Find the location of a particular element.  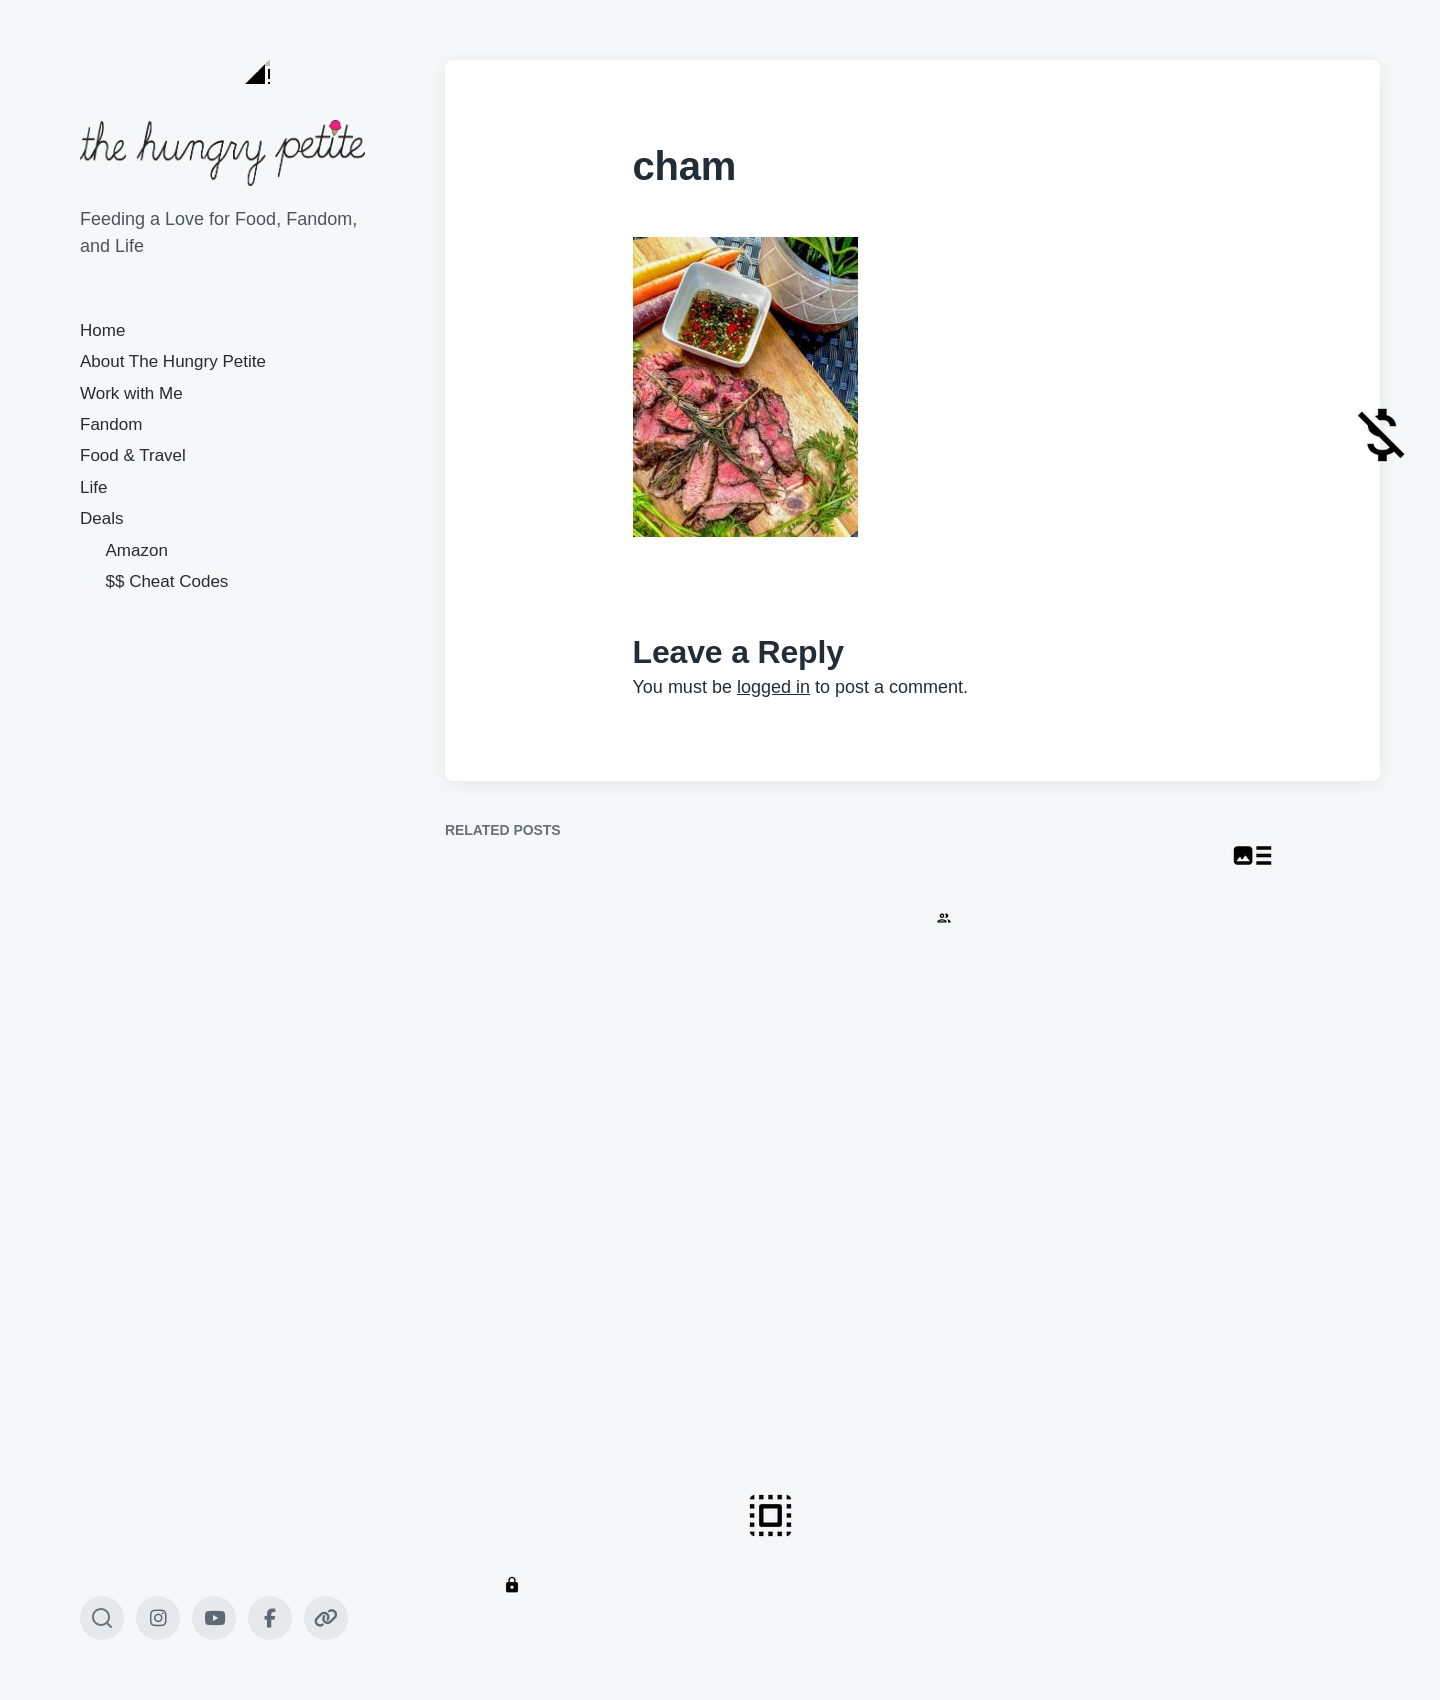

indicates no cost or free item is located at coordinates (1381, 435).